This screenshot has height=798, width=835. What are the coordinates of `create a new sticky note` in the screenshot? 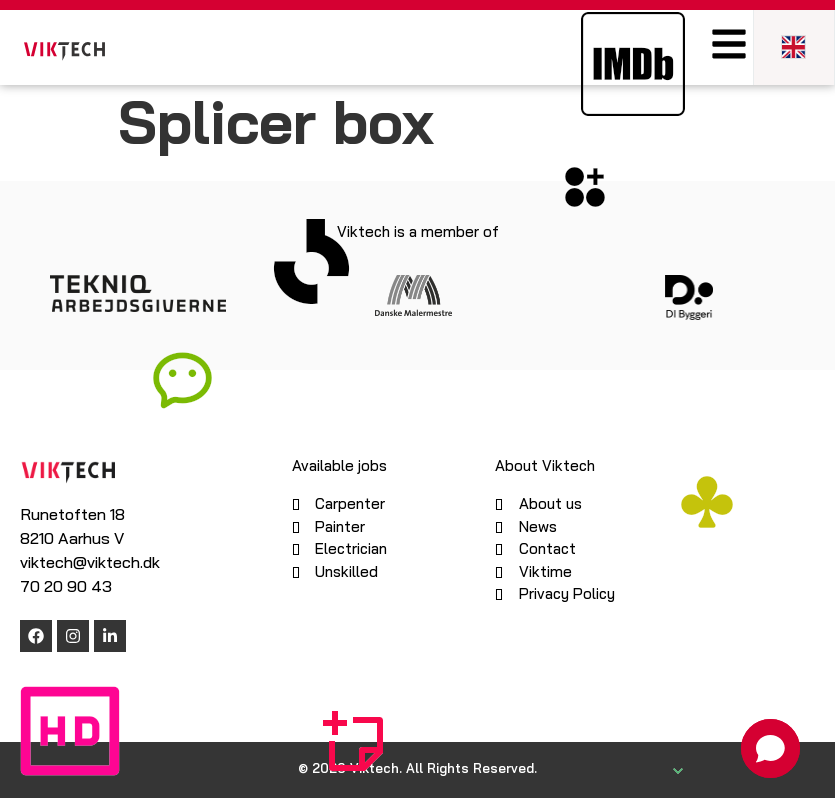 It's located at (356, 744).